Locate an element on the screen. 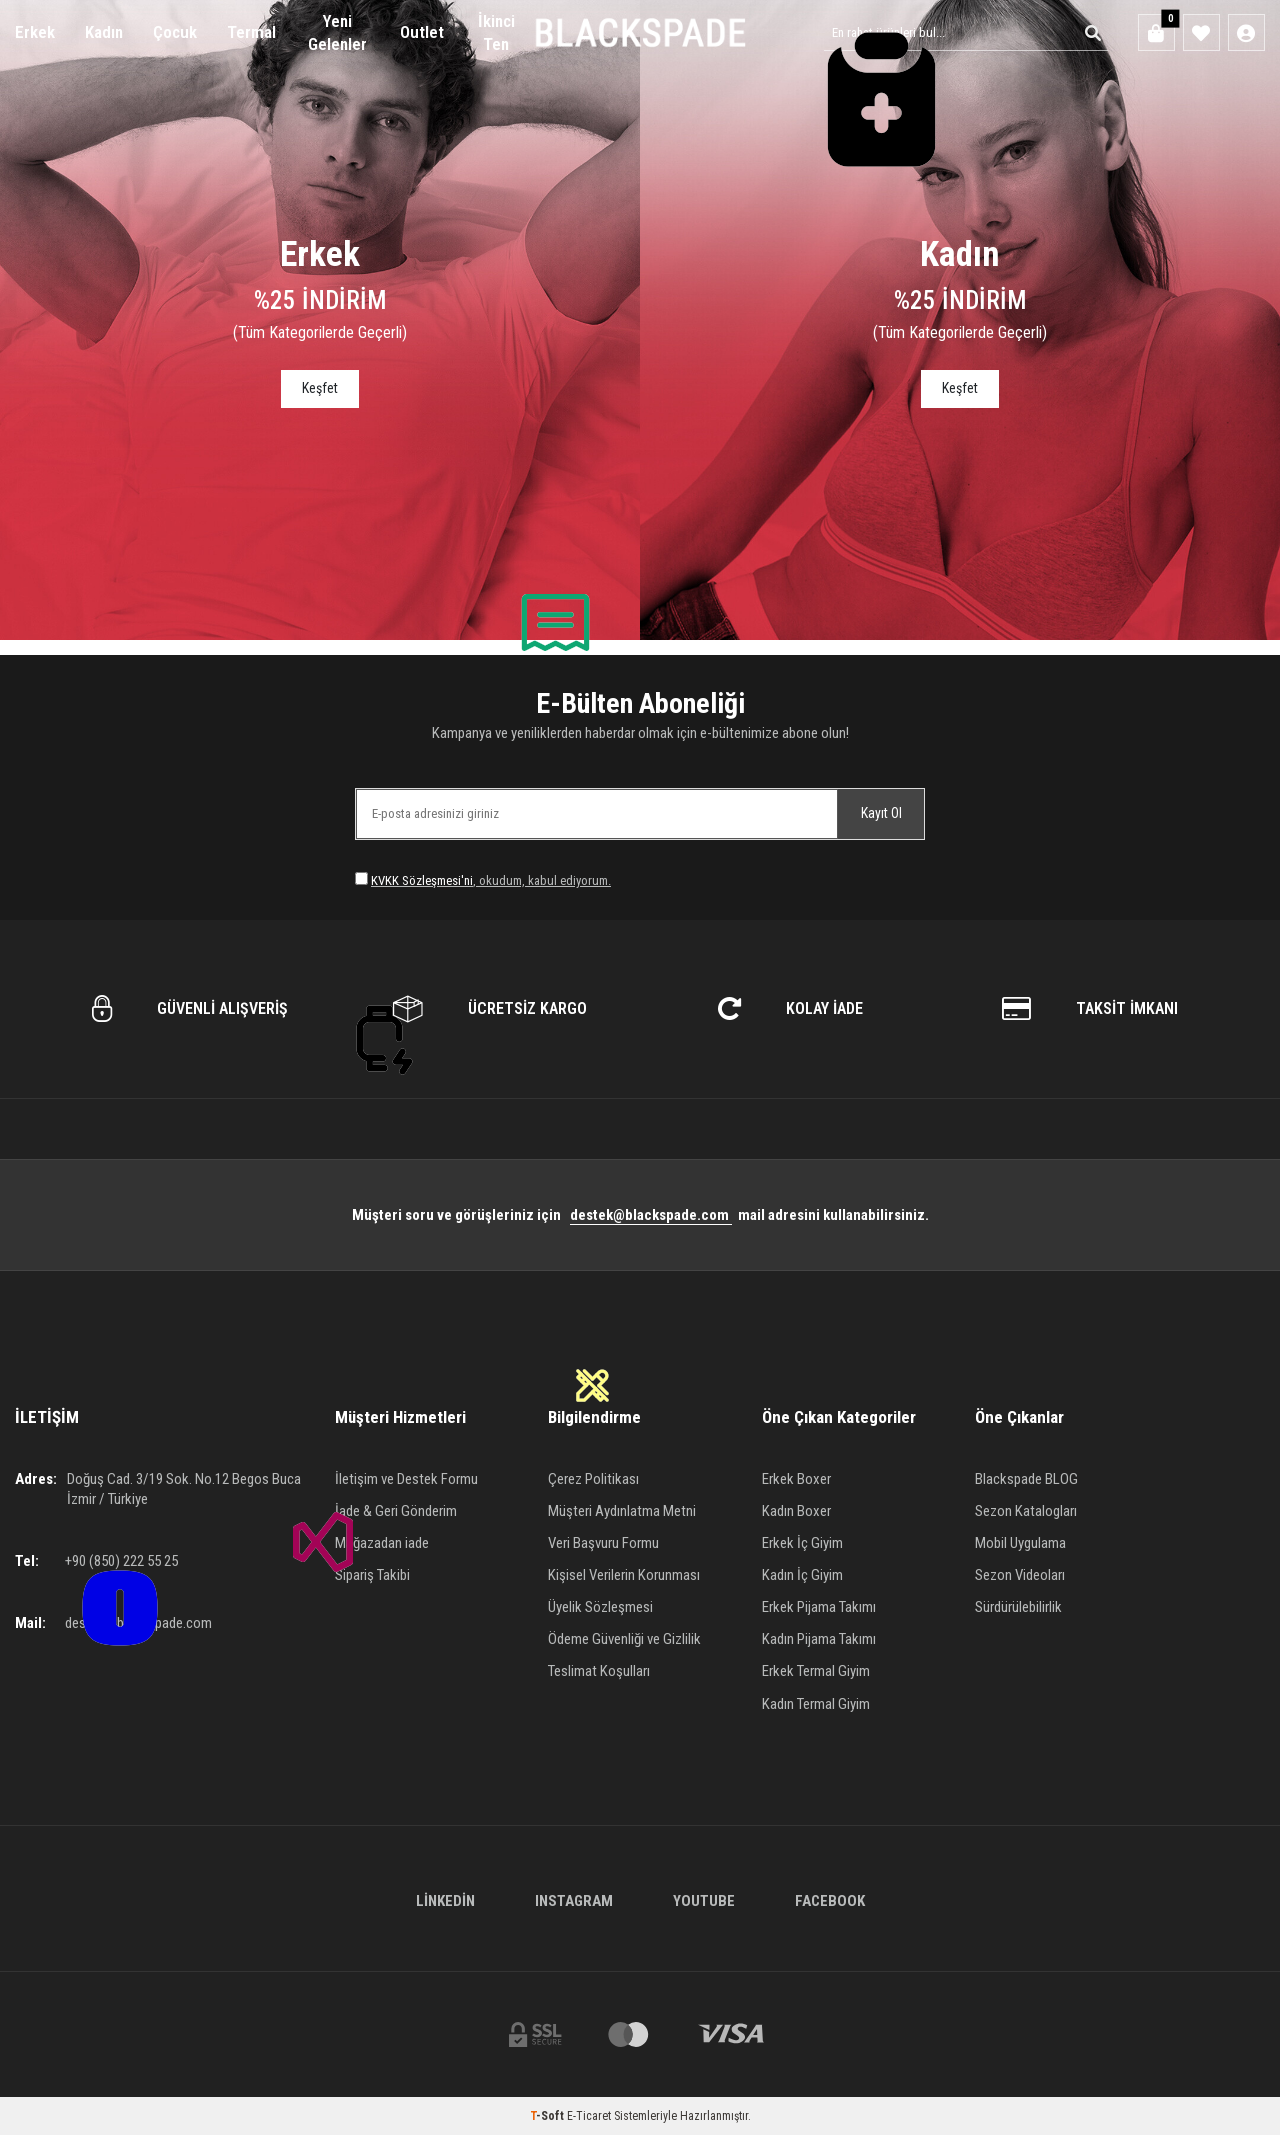 This screenshot has width=1280, height=2135. tools or settings unavailable is located at coordinates (592, 1385).